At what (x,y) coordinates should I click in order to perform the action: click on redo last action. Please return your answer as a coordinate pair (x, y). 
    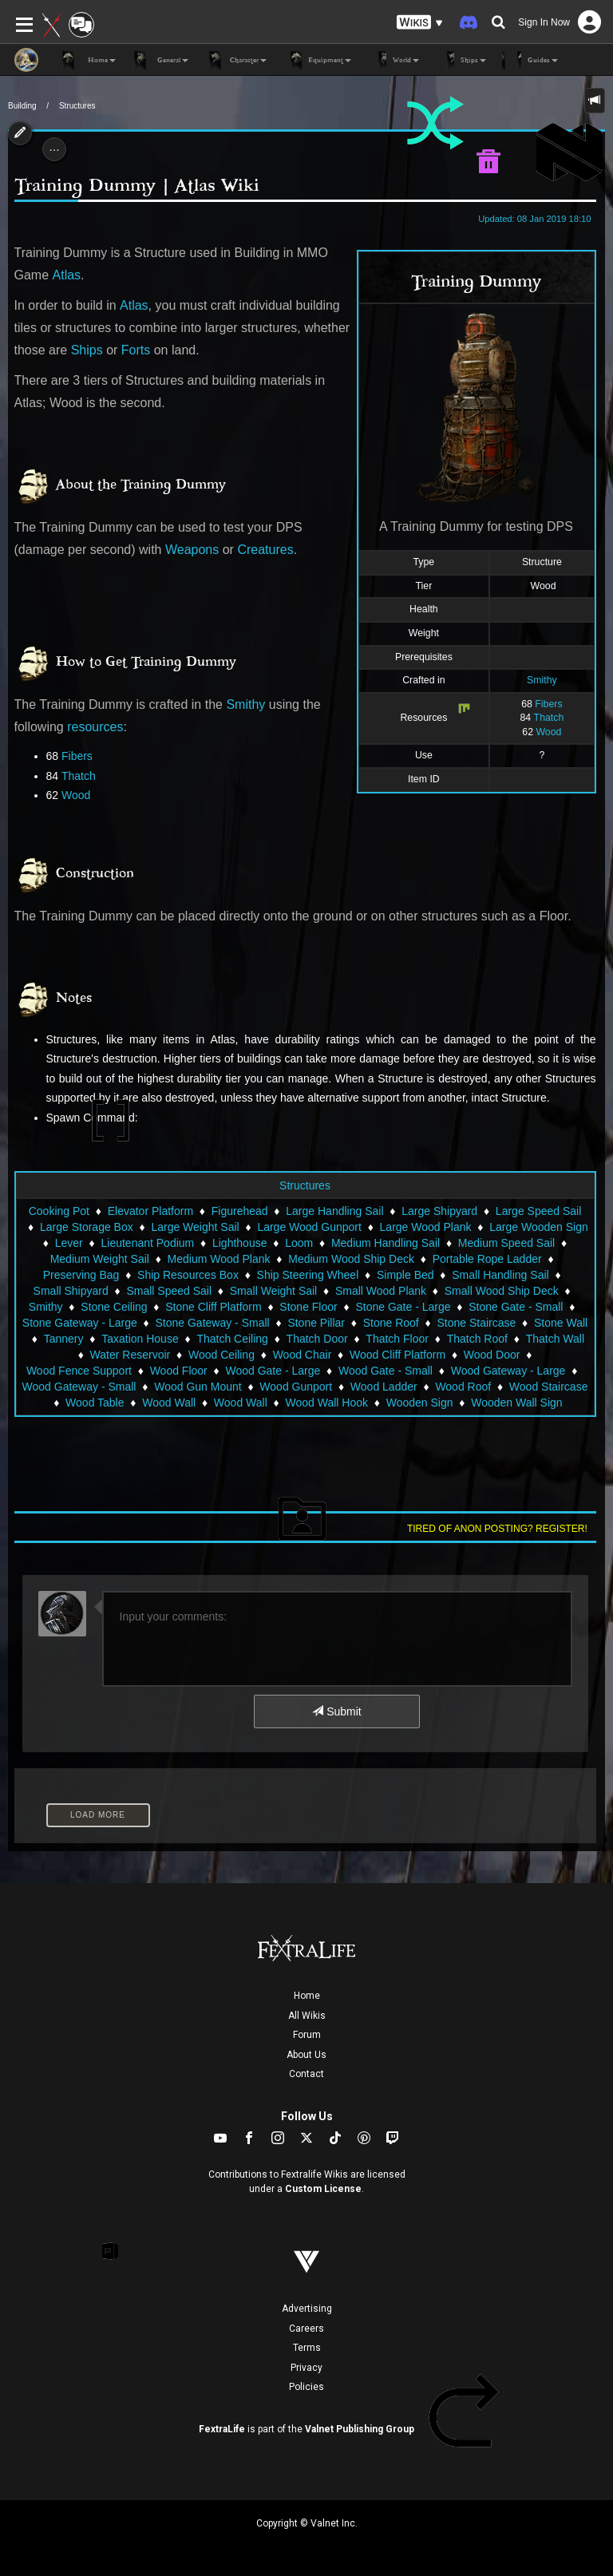
    Looking at the image, I should click on (462, 2414).